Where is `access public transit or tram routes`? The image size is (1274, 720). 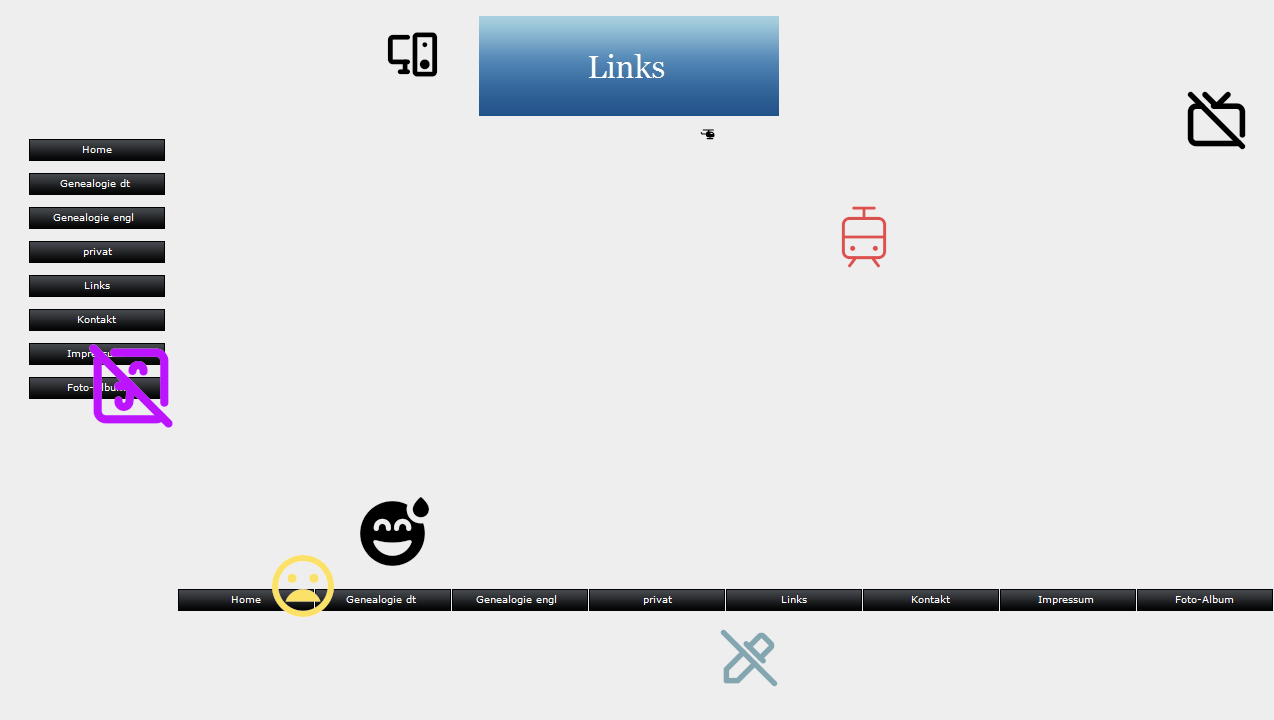
access public transit or tram routes is located at coordinates (864, 237).